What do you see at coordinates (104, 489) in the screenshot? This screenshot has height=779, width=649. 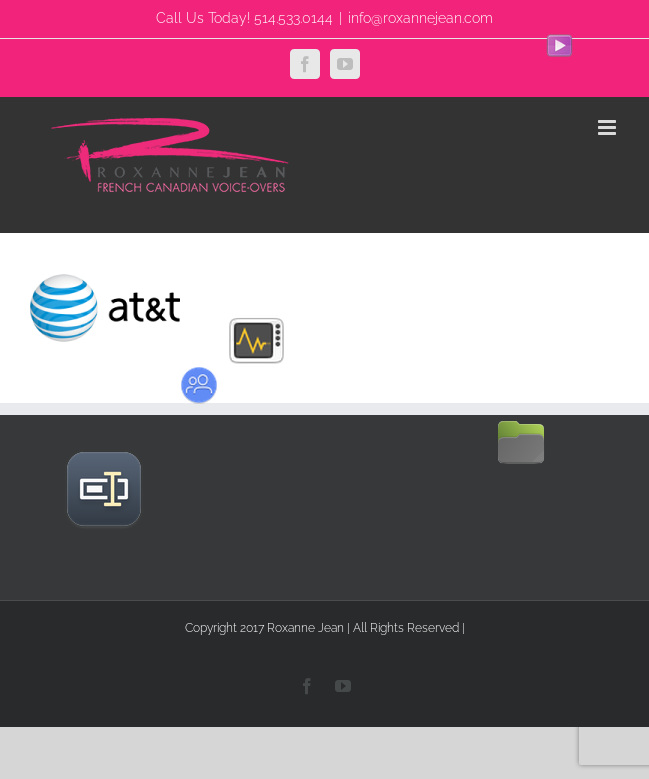 I see `open bulky app for batch file renaming` at bounding box center [104, 489].